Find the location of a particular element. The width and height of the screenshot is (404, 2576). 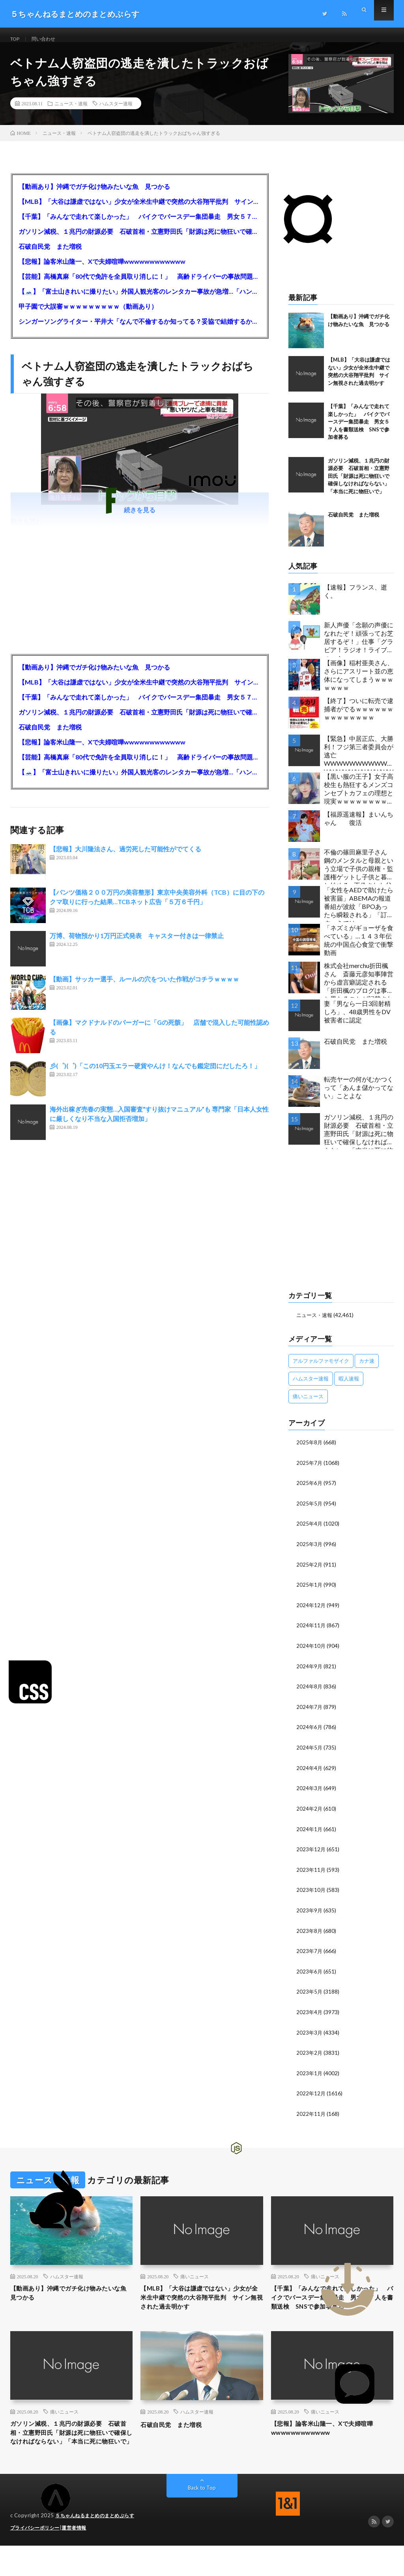

1&1 web hosting service logo is located at coordinates (288, 2503).